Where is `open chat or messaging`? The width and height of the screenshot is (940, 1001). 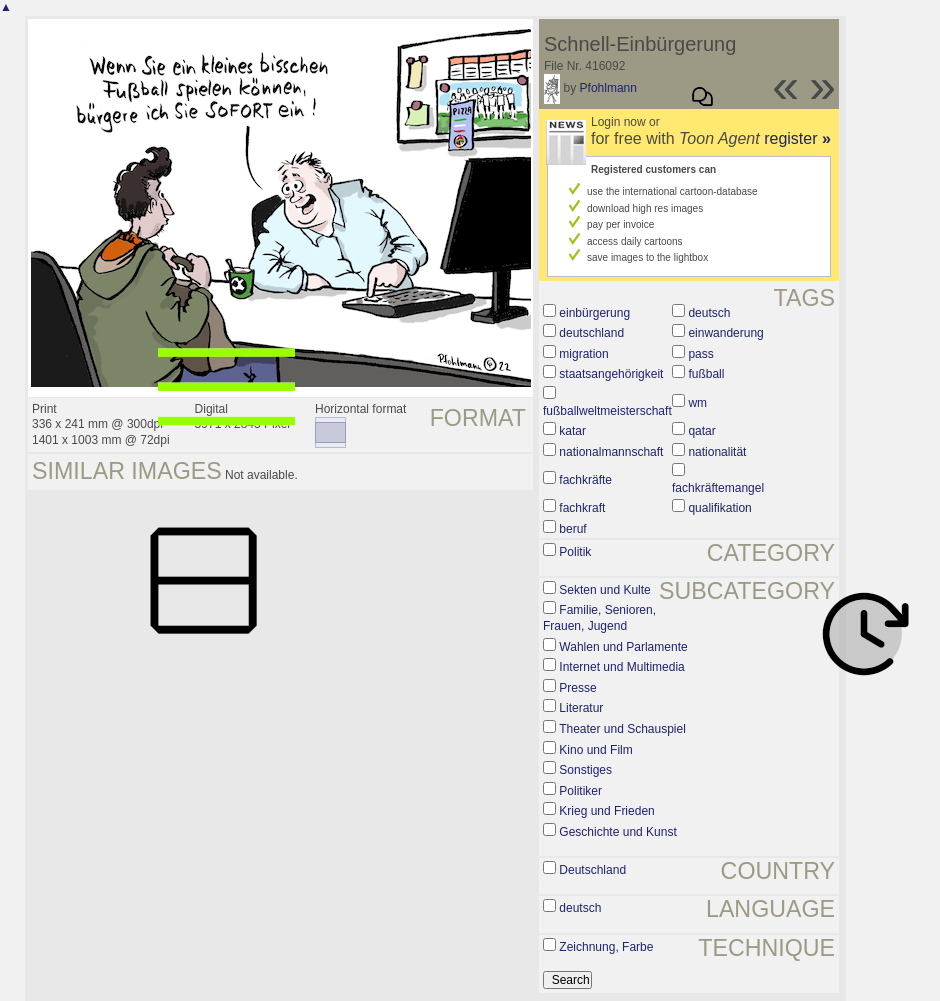
open chat or messaging is located at coordinates (702, 96).